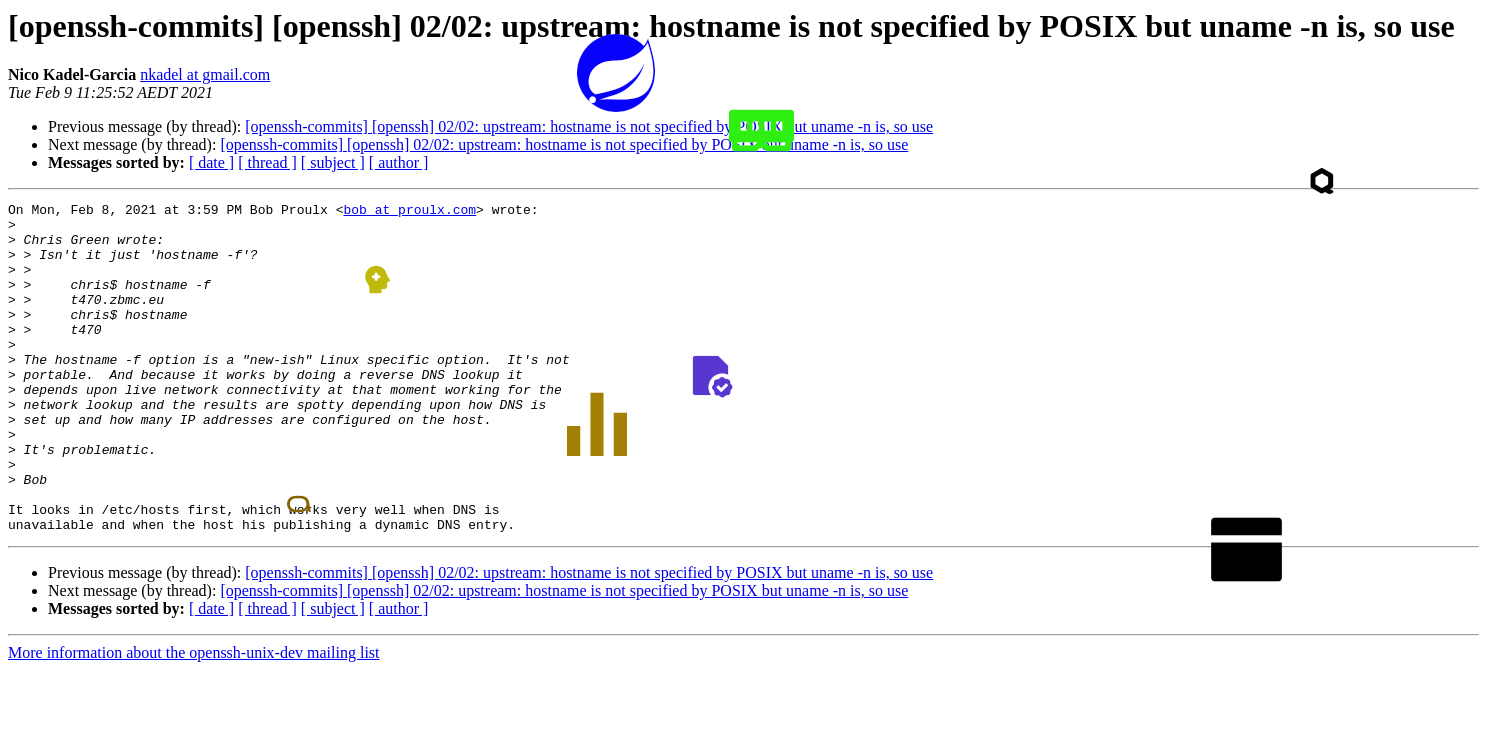 This screenshot has width=1487, height=736. Describe the element at coordinates (761, 130) in the screenshot. I see `view RAM or memory usage` at that location.